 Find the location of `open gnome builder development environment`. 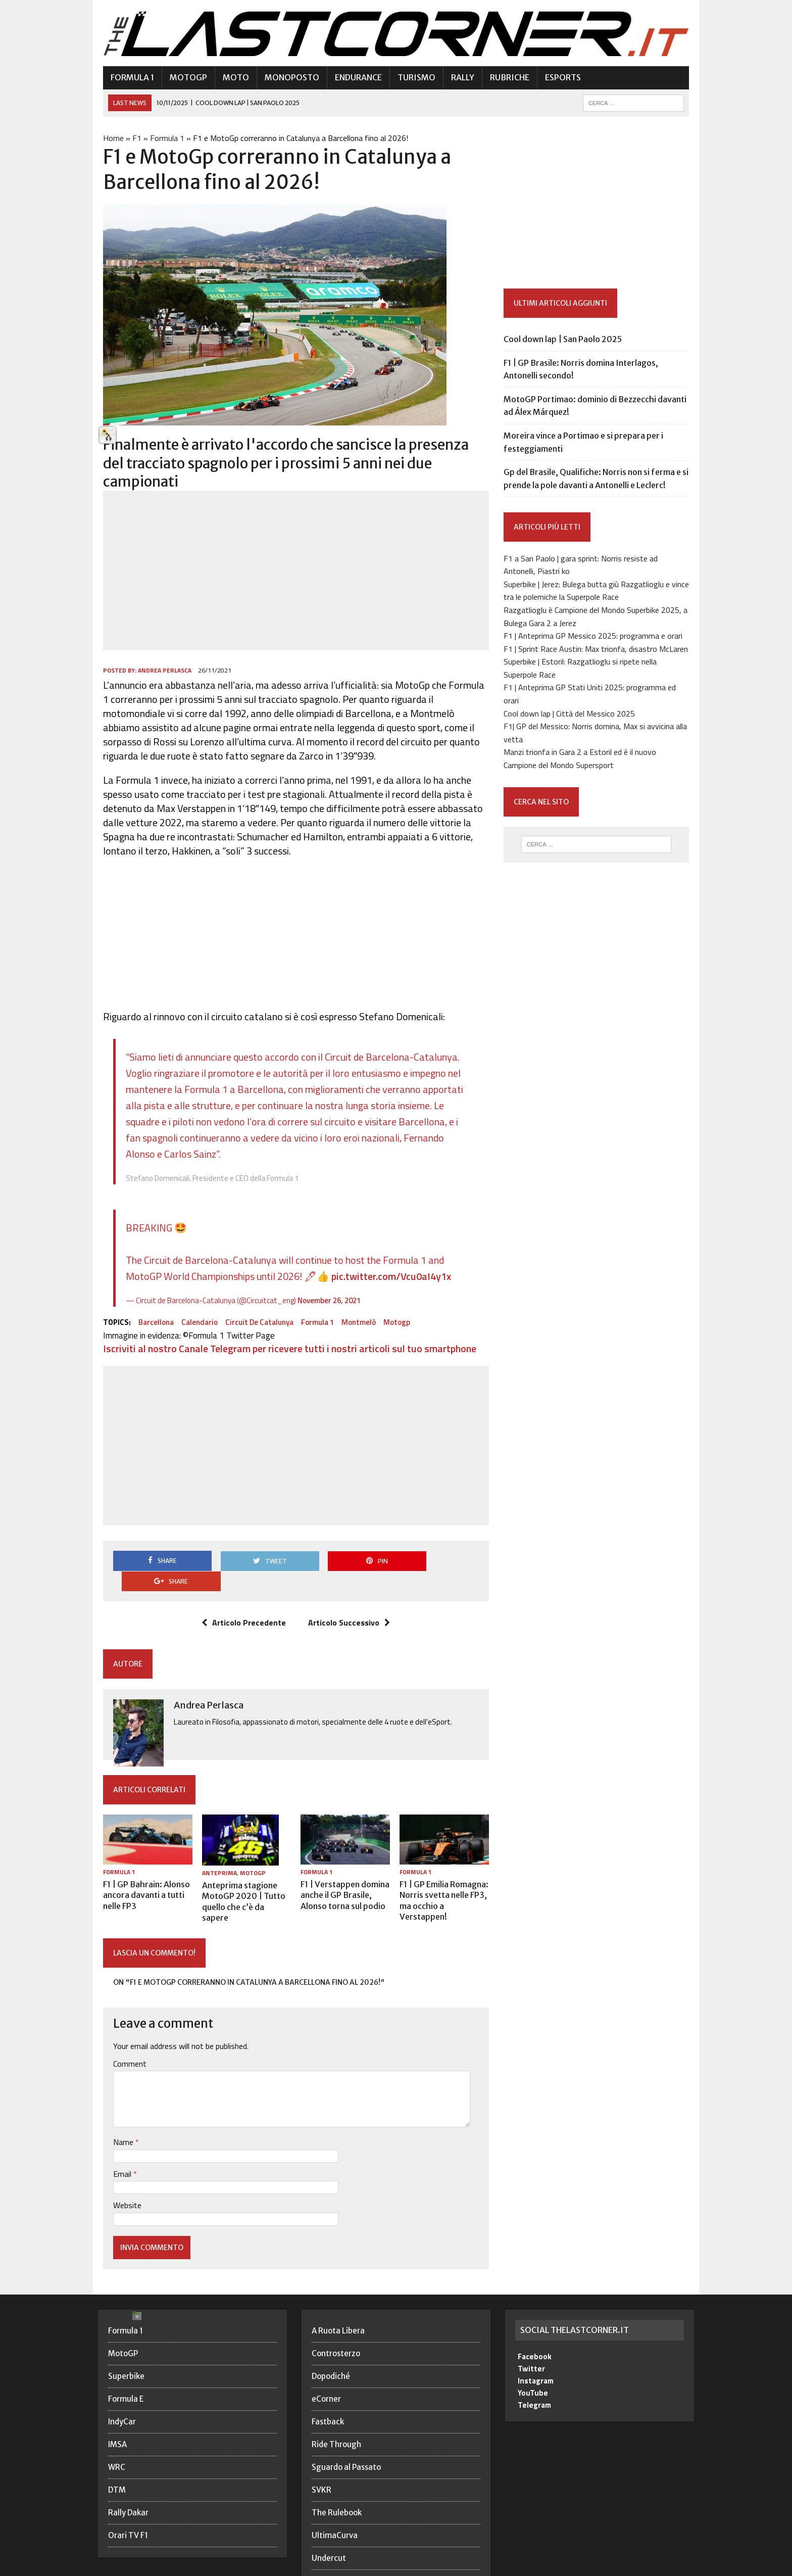

open gnome builder development environment is located at coordinates (108, 435).